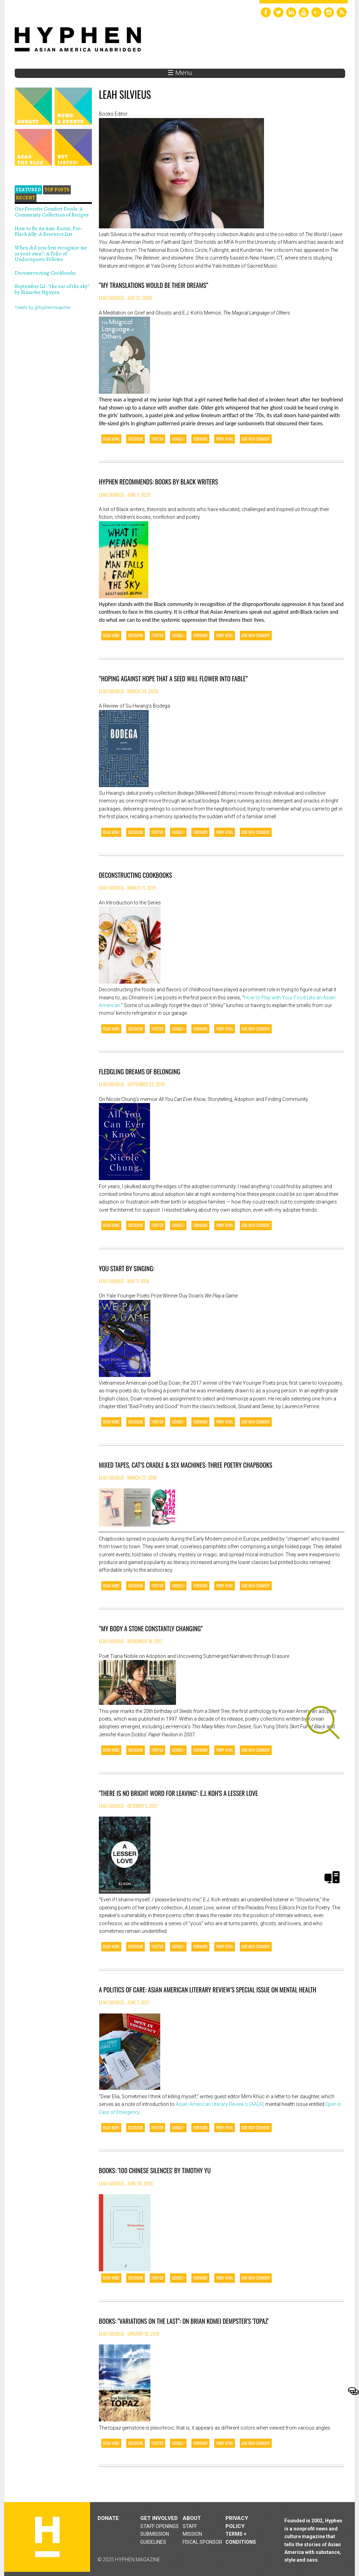  Describe the element at coordinates (353, 2391) in the screenshot. I see `view your coin balance or currency` at that location.